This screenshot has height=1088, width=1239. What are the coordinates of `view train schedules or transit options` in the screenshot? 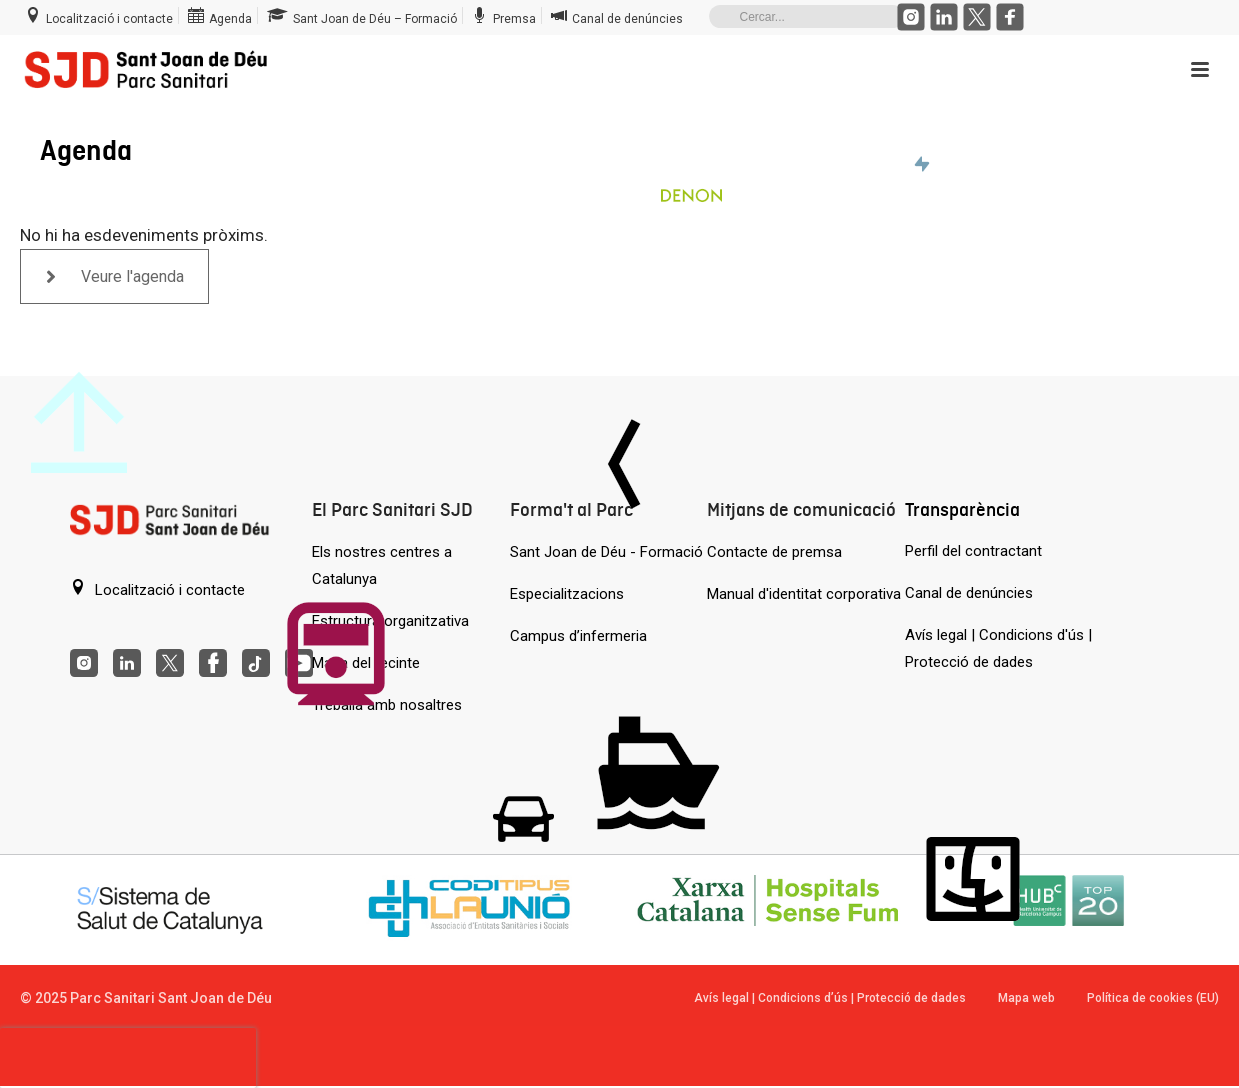 It's located at (336, 651).